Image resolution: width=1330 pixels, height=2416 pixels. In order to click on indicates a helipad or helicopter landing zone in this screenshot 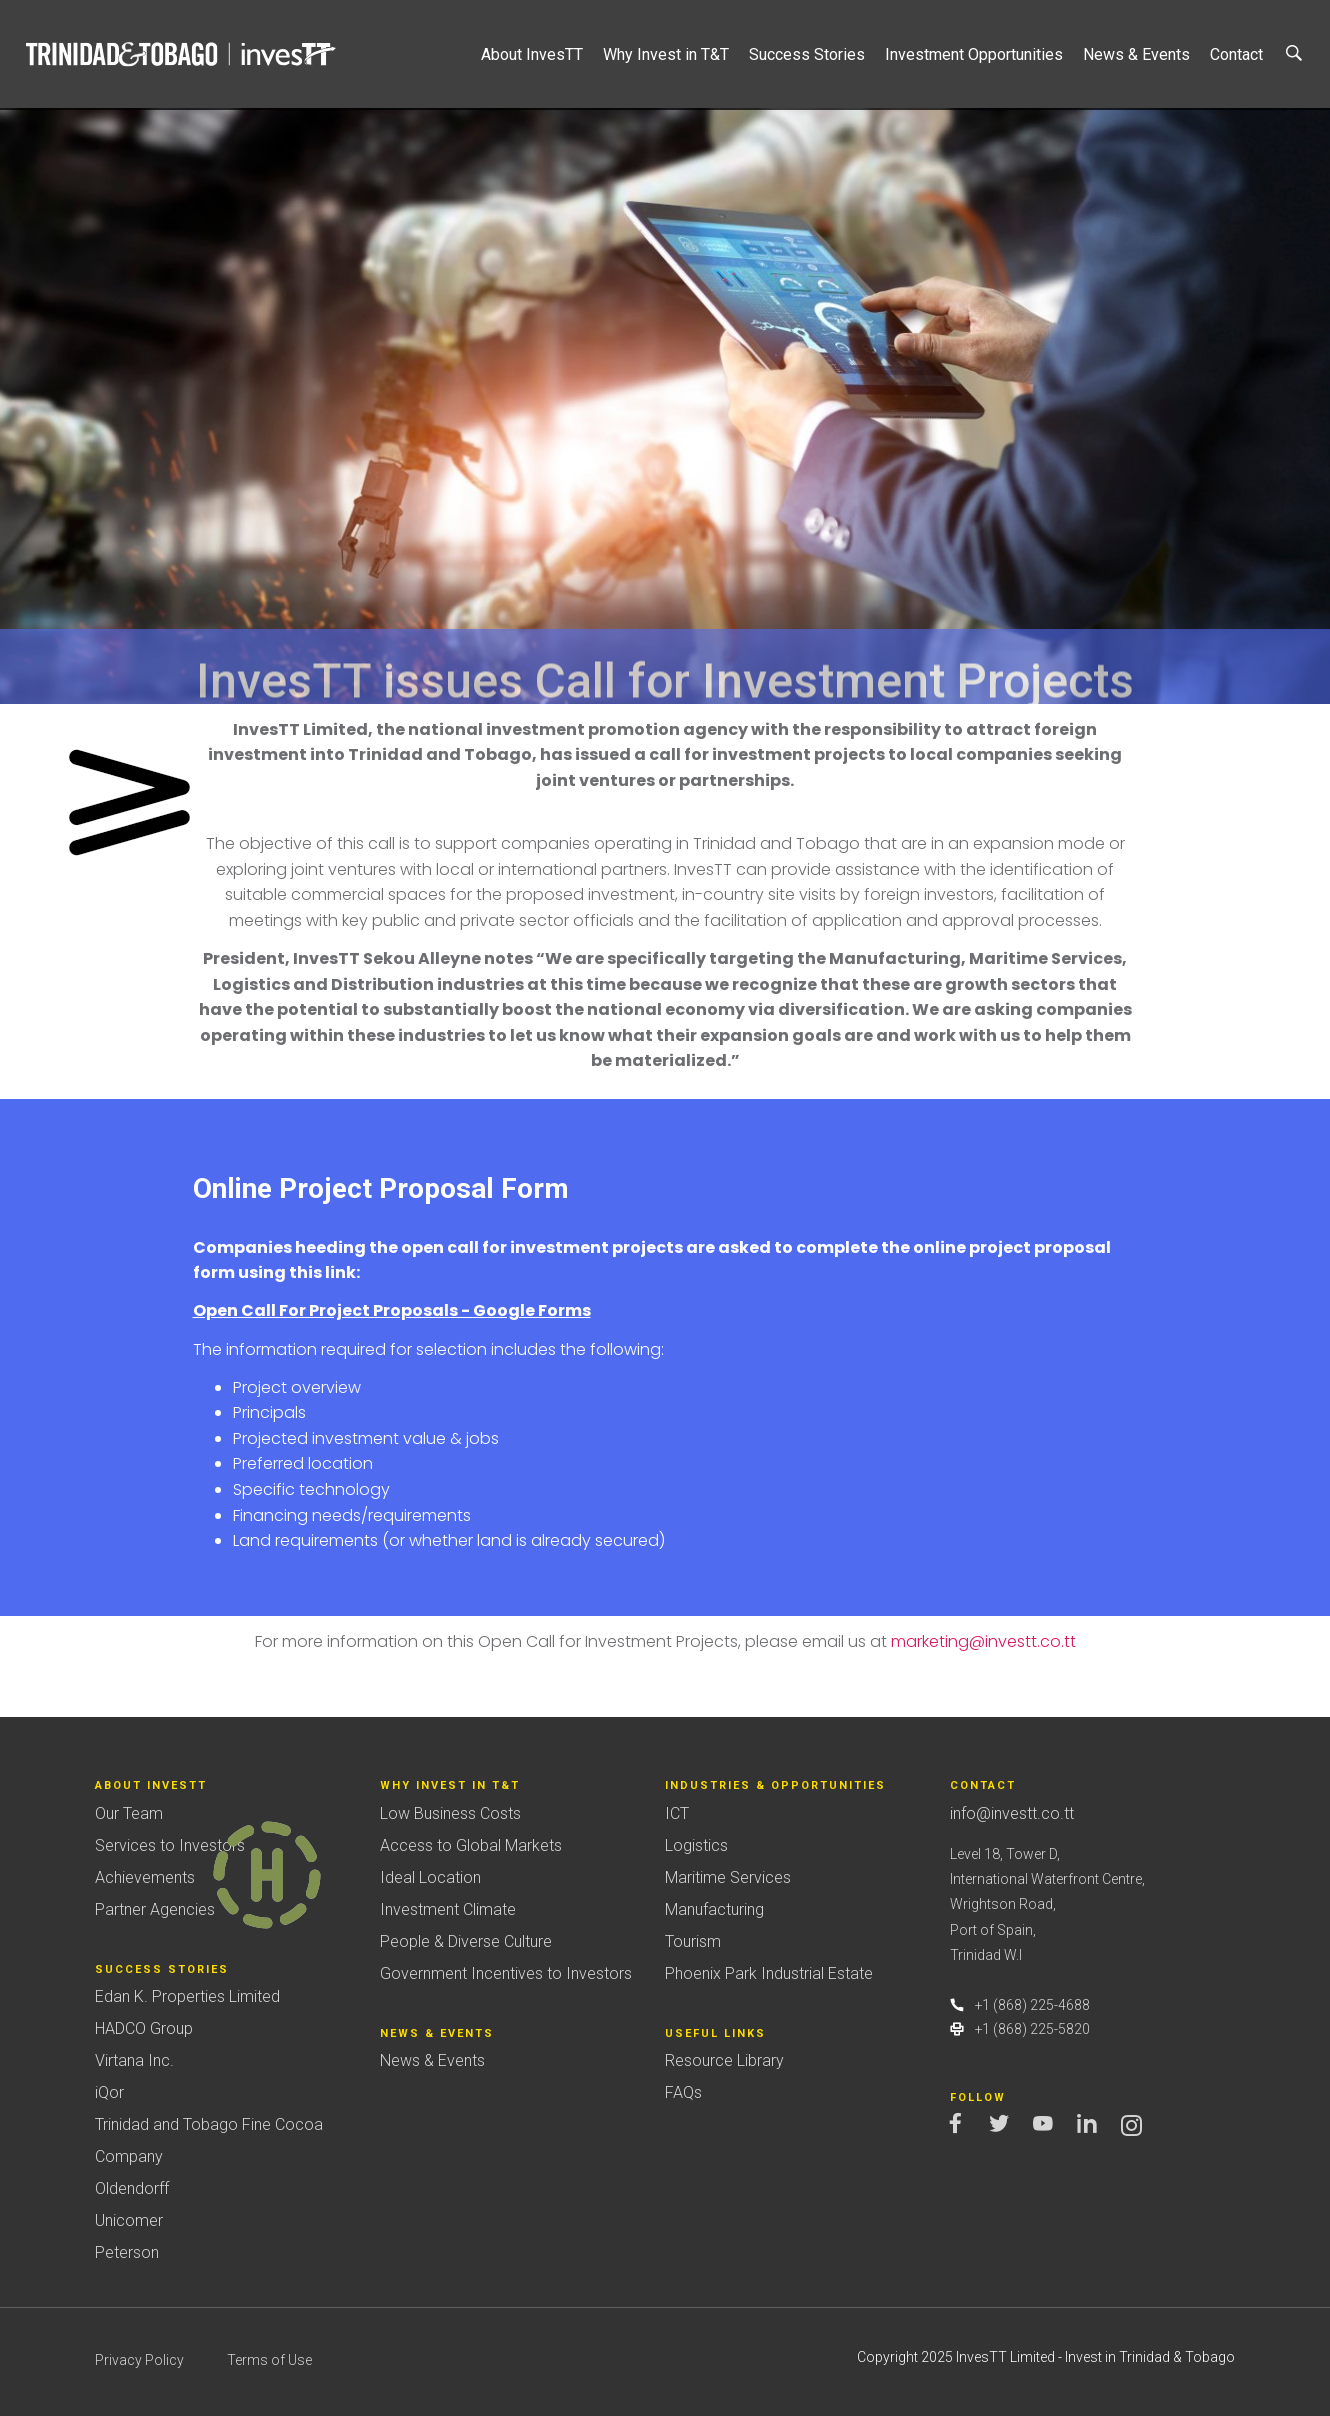, I will do `click(267, 1875)`.